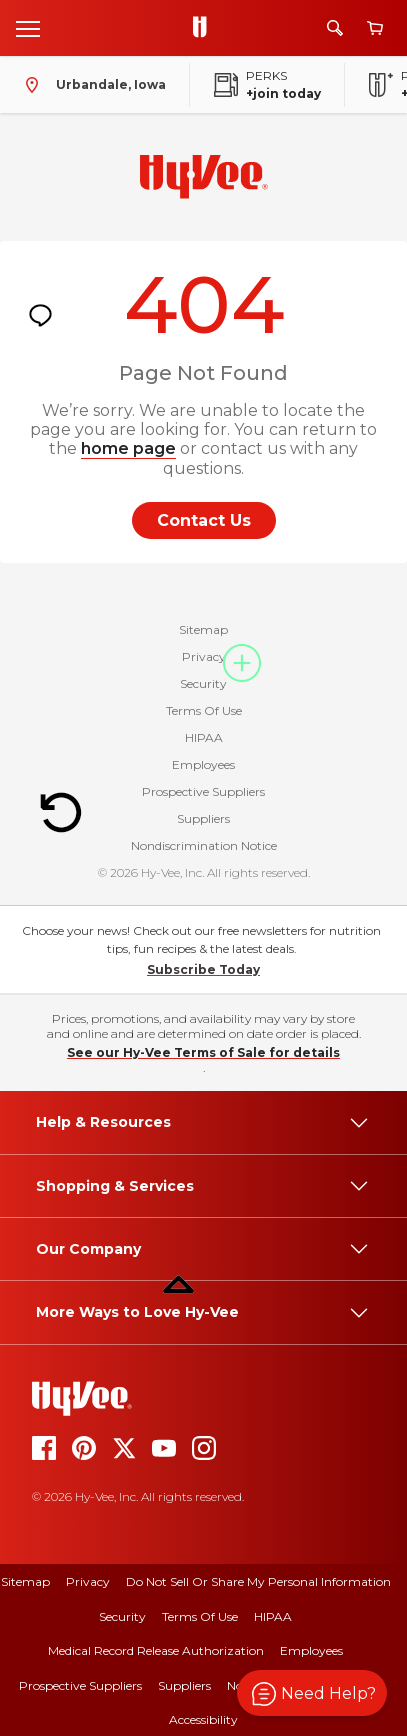  What do you see at coordinates (242, 663) in the screenshot?
I see `add a new item` at bounding box center [242, 663].